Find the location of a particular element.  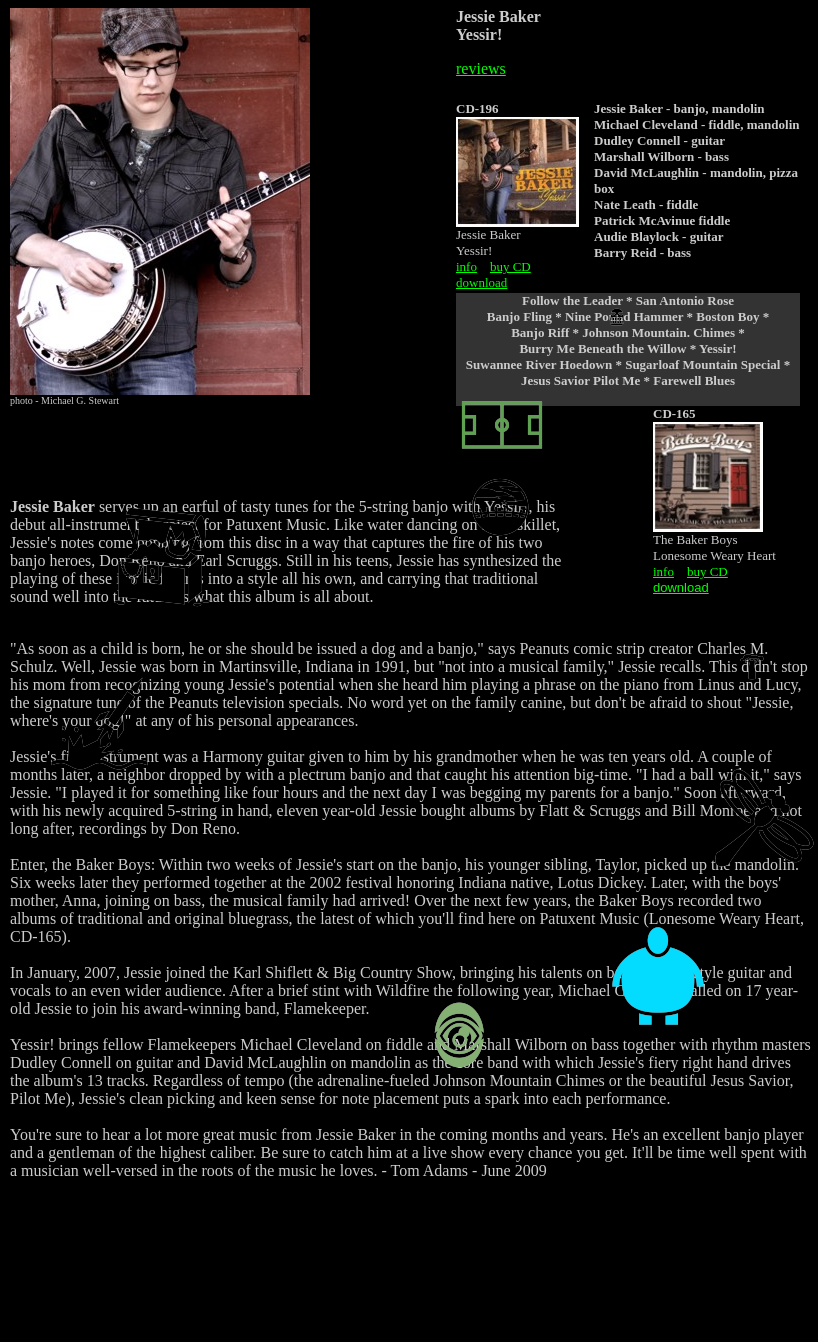

view soccer field or pitch layout is located at coordinates (502, 425).